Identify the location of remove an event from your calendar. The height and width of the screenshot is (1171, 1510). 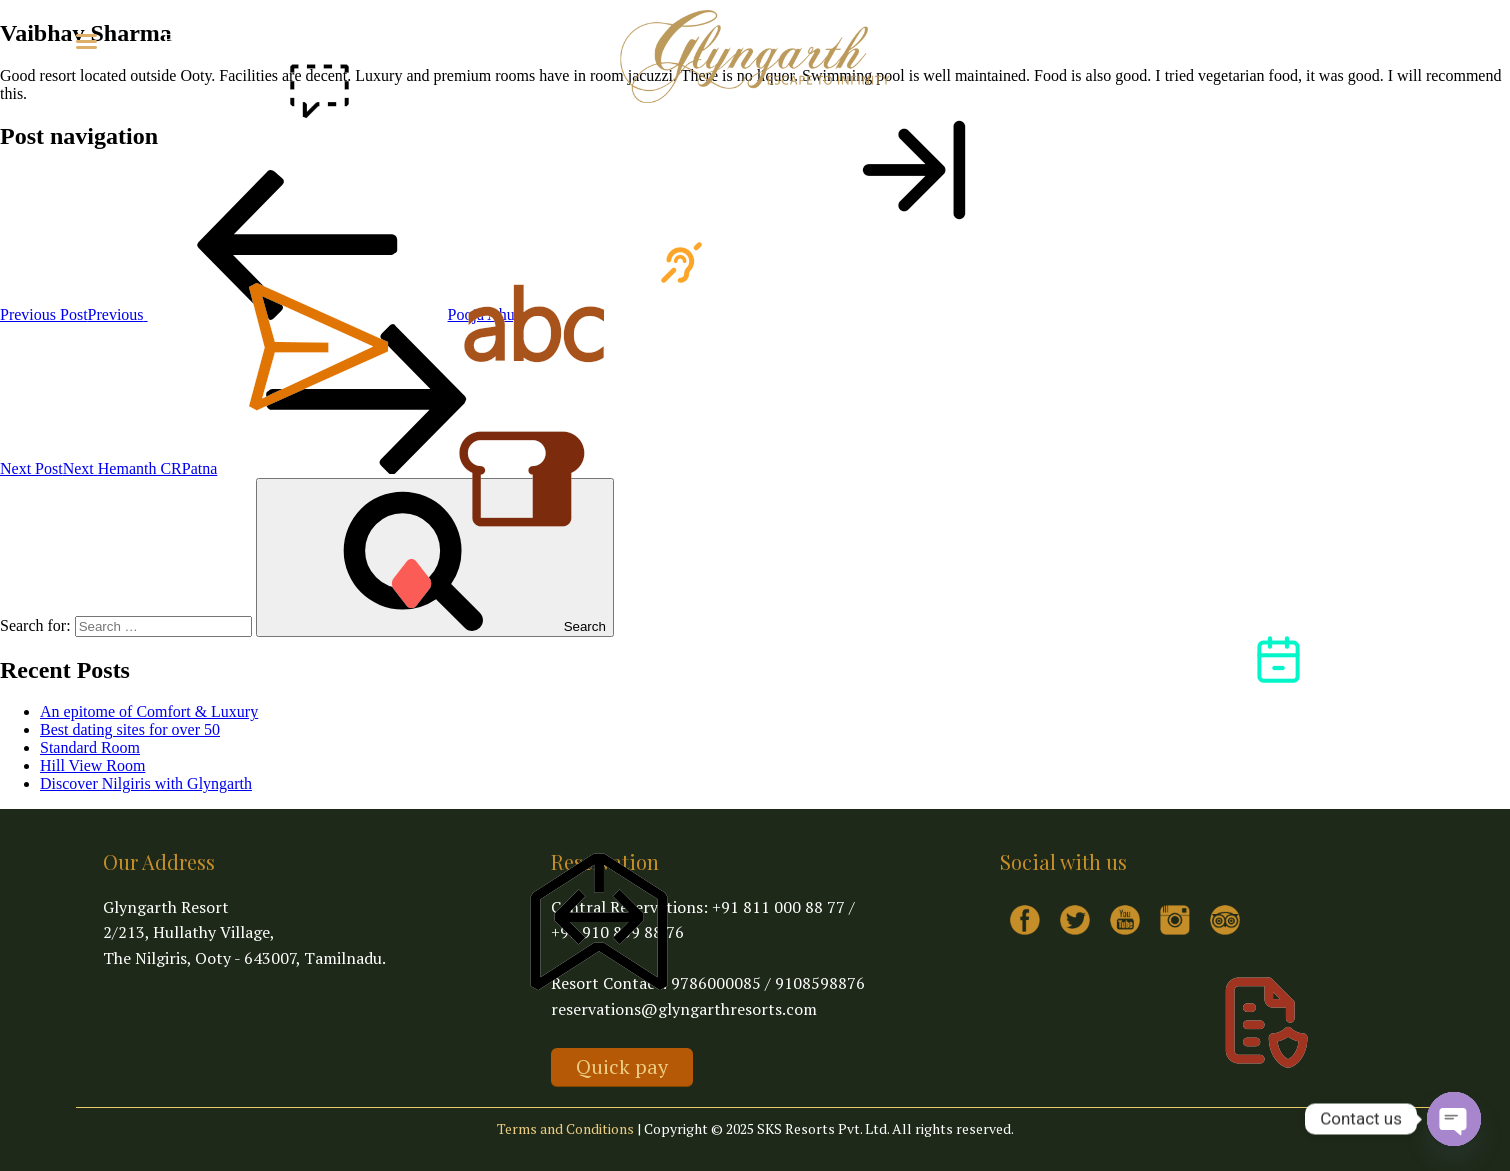
(1278, 659).